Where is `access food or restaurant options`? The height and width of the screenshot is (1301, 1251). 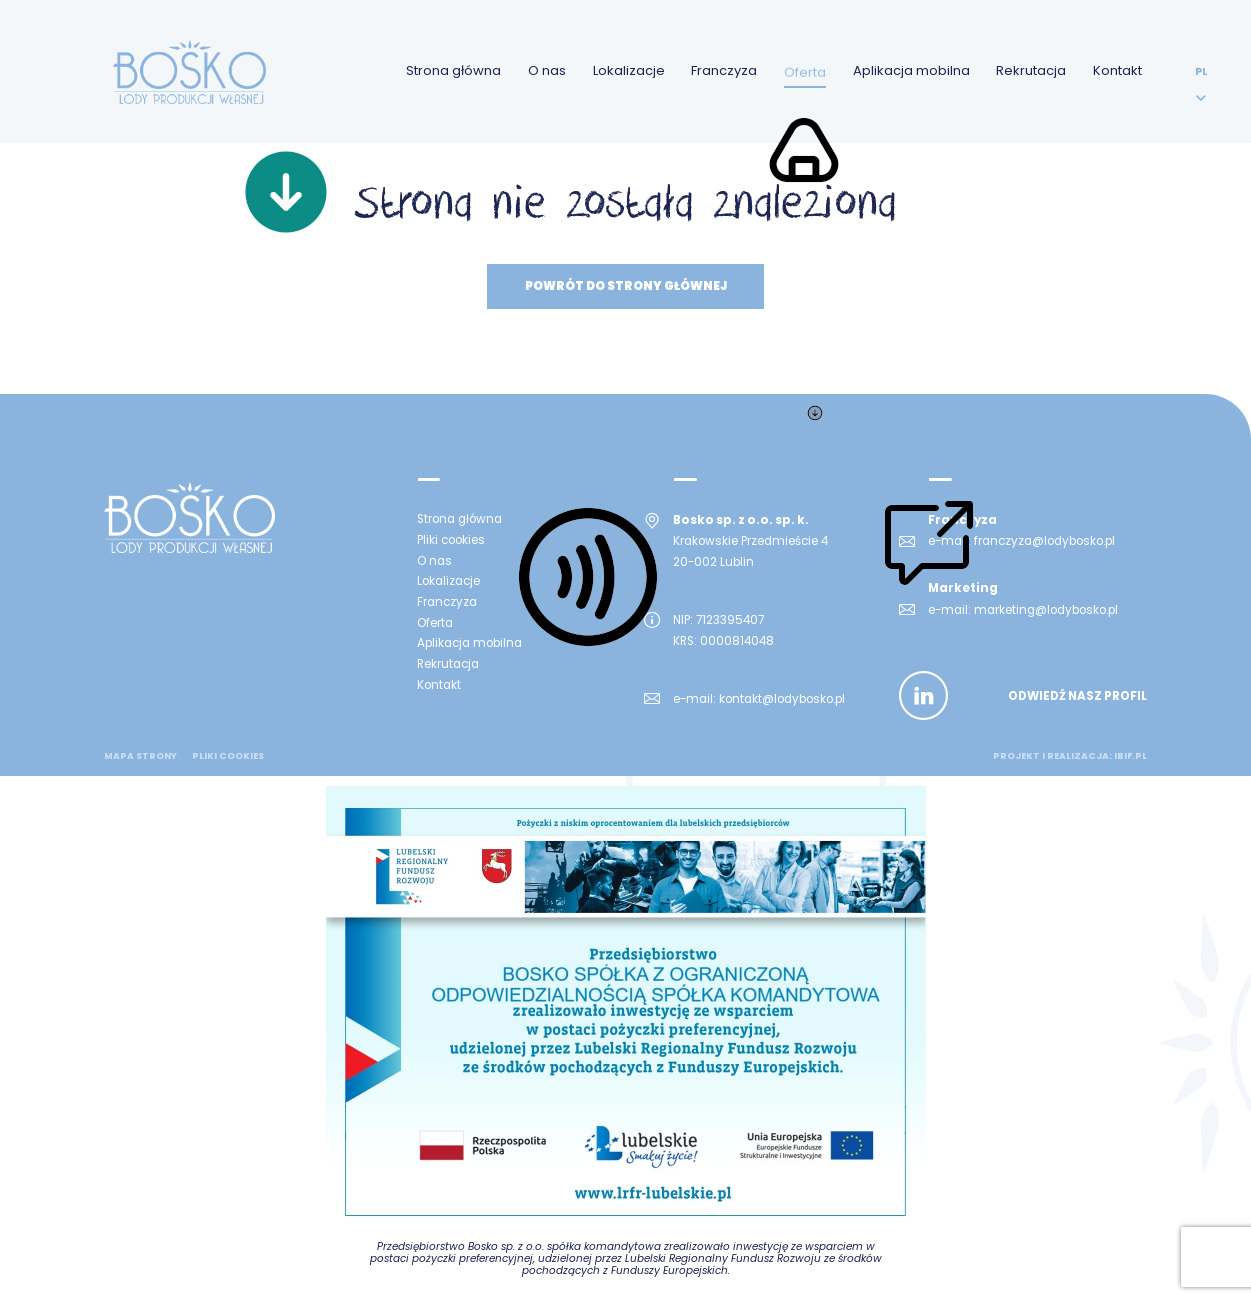
access food or restaurant options is located at coordinates (804, 150).